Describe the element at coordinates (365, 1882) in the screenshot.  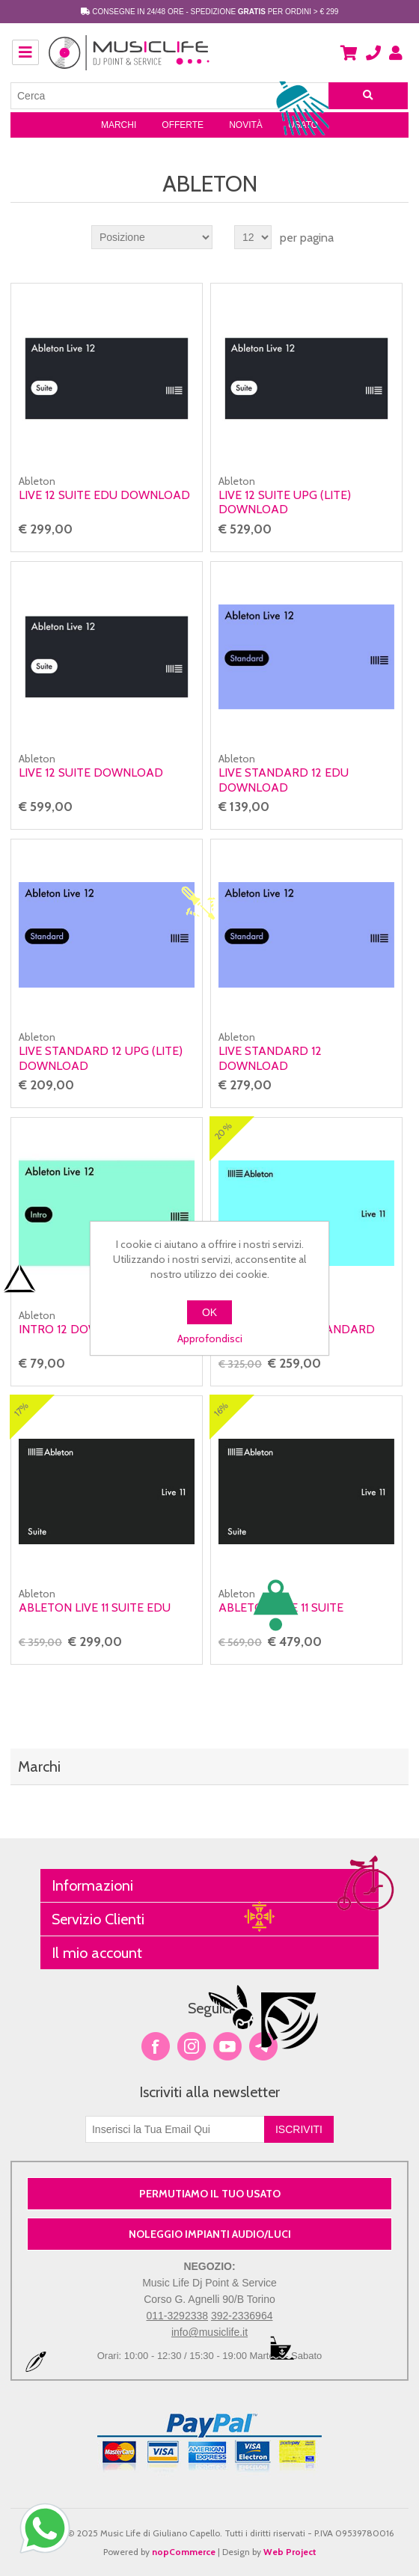
I see `vintage or classic cycling mode` at that location.